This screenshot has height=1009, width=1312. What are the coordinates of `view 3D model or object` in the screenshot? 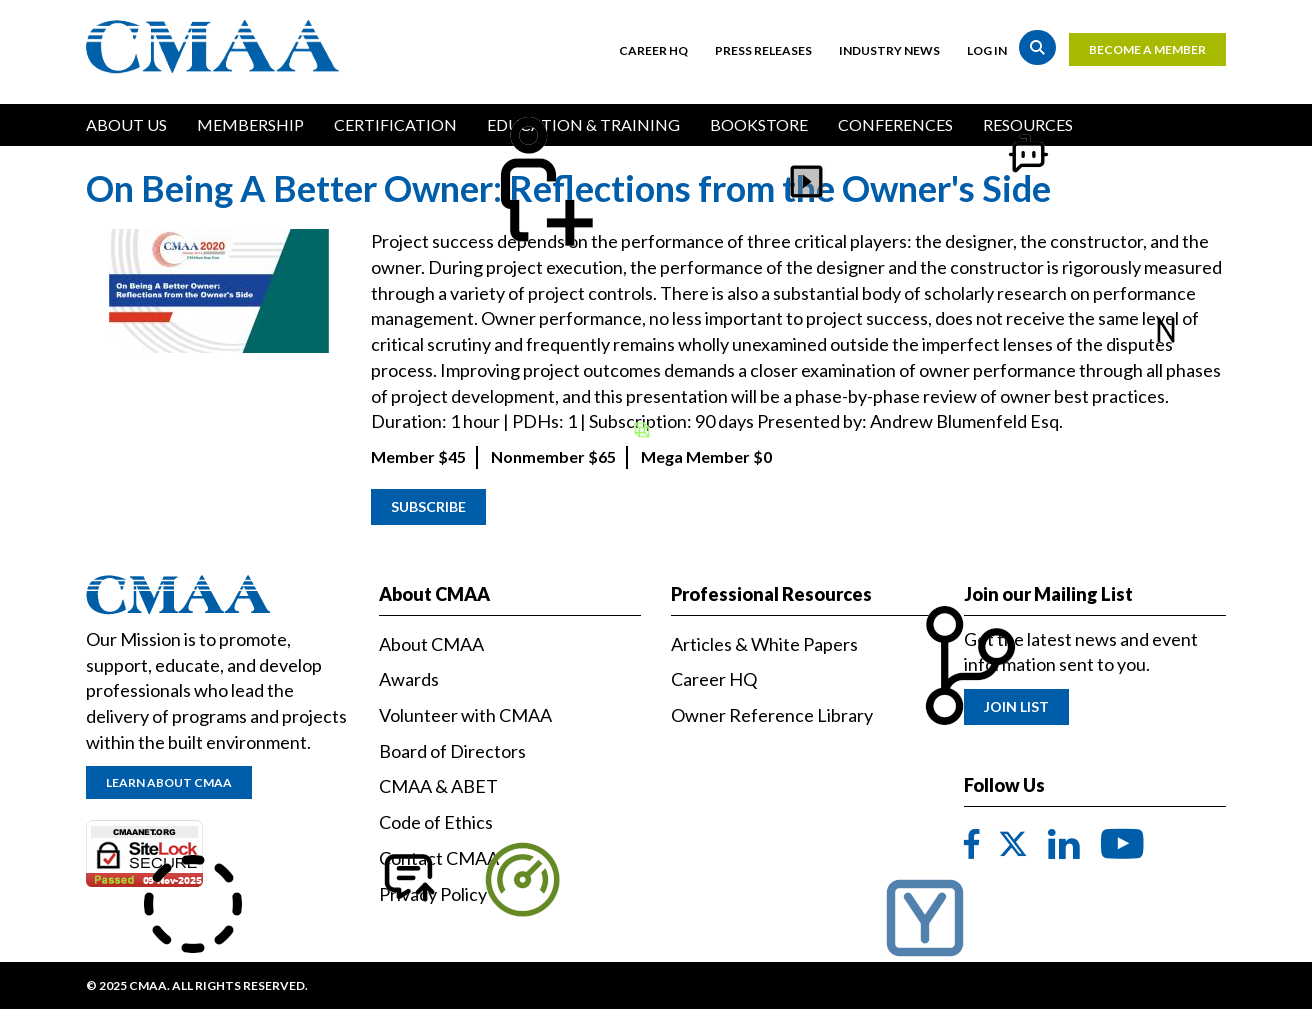 It's located at (642, 430).